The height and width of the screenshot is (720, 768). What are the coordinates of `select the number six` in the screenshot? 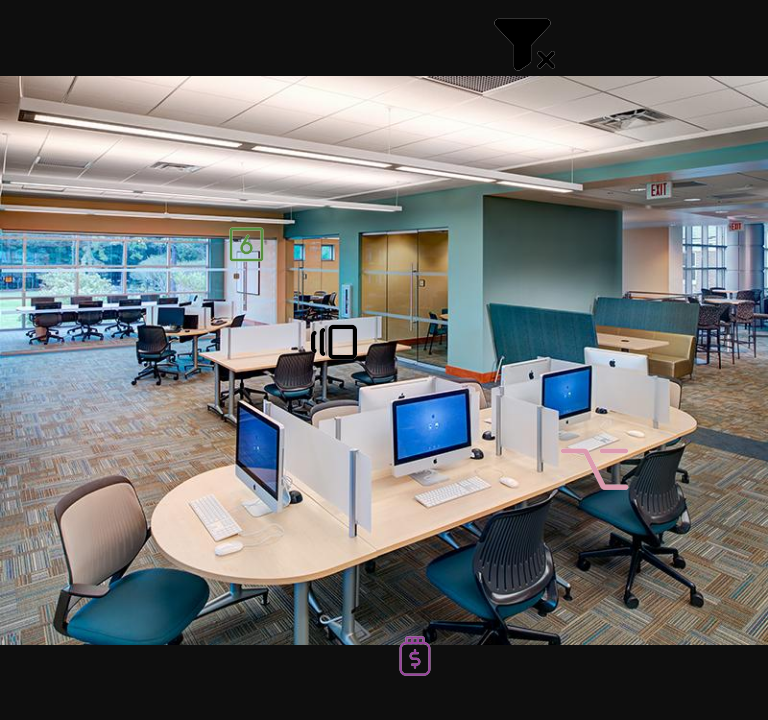 It's located at (246, 244).